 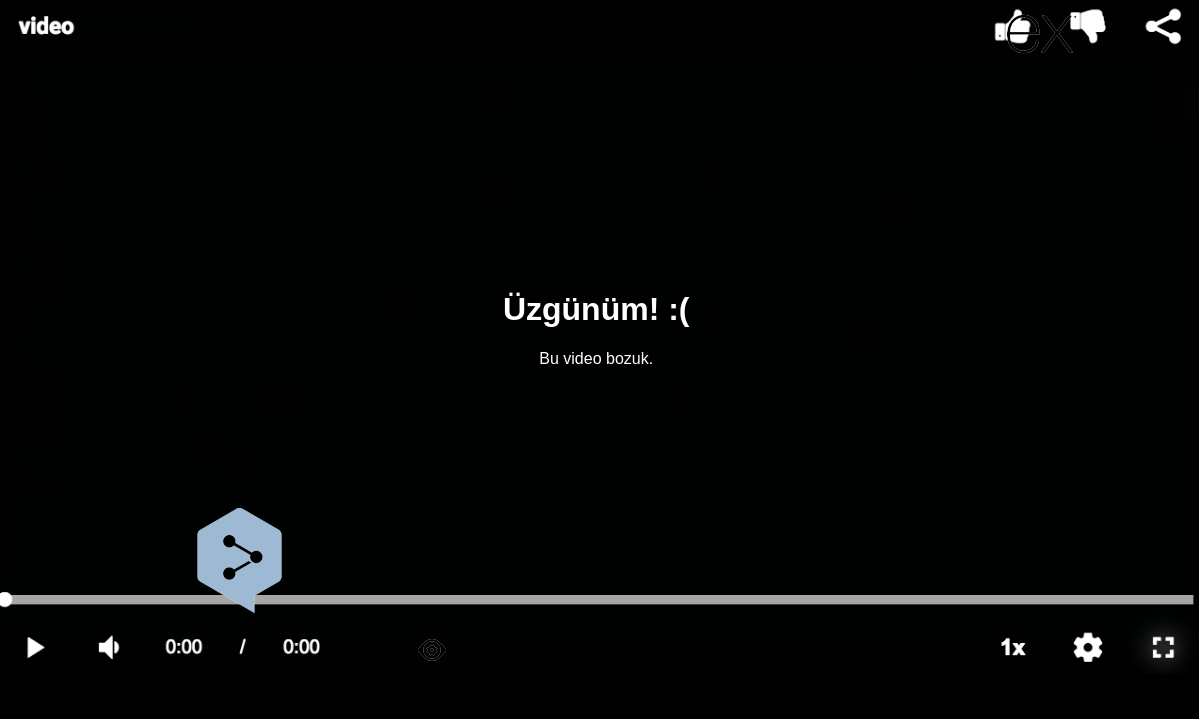 I want to click on open DeepL translator, so click(x=239, y=560).